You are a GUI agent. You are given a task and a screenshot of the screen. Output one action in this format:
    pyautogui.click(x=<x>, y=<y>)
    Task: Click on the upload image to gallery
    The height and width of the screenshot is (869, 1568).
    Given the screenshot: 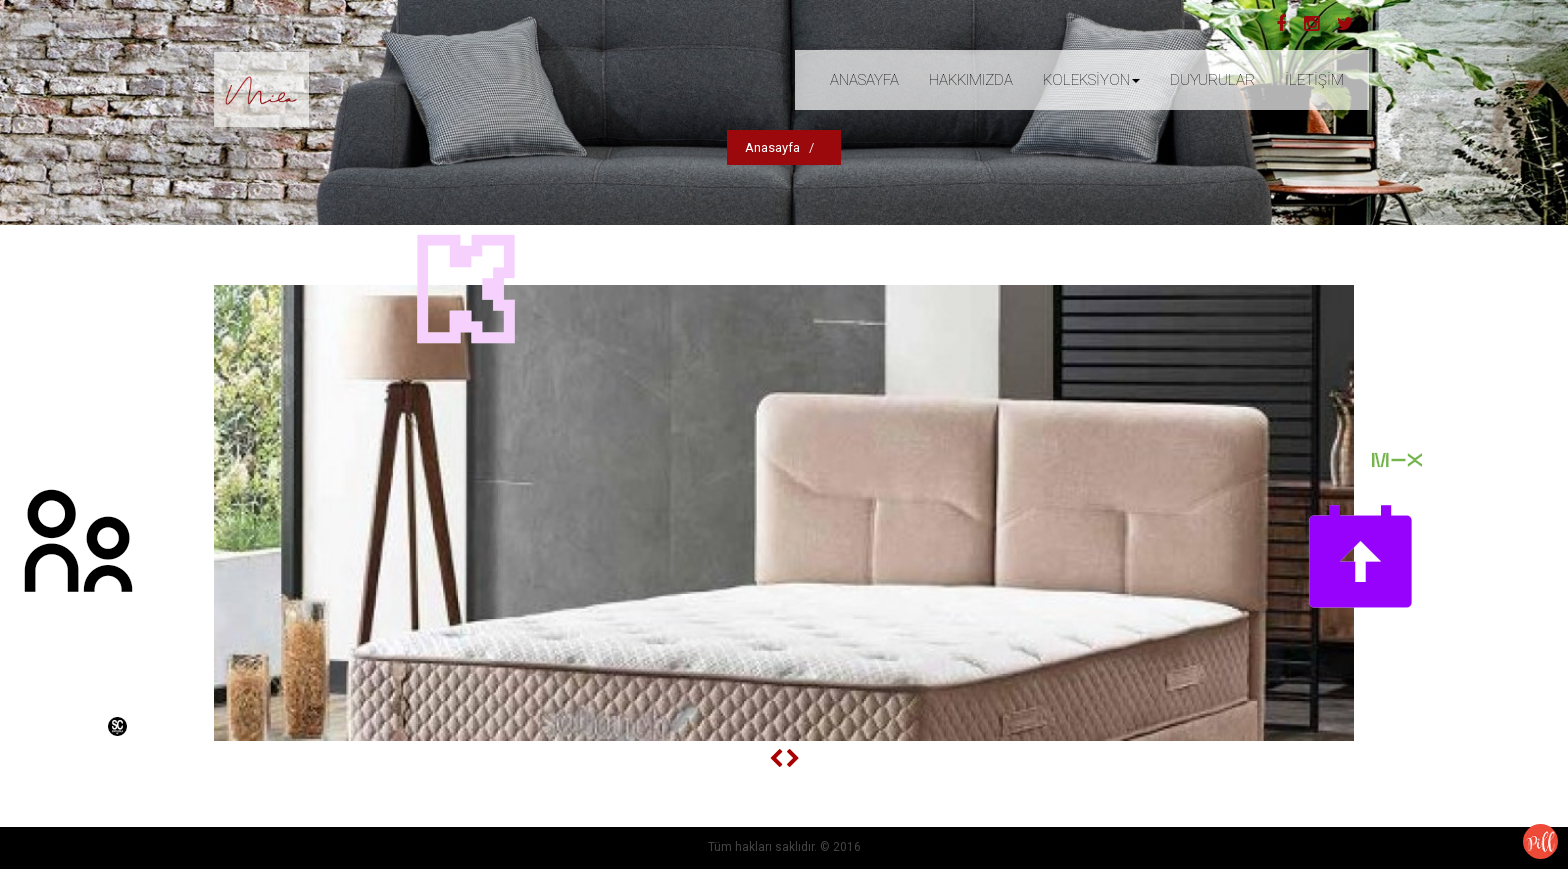 What is the action you would take?
    pyautogui.click(x=1360, y=561)
    